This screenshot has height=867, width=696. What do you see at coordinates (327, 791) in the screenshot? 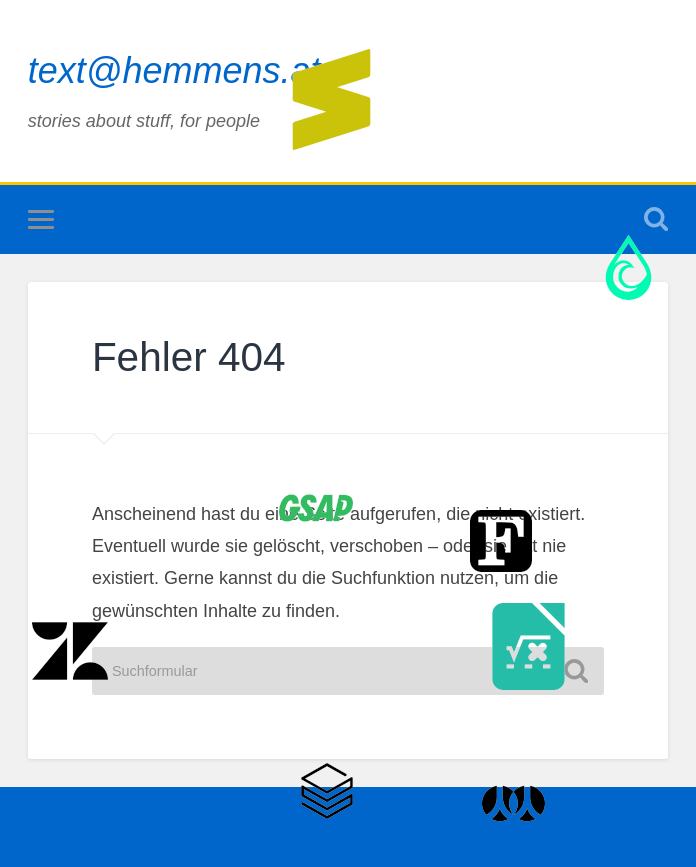
I see `open Databricks platform` at bounding box center [327, 791].